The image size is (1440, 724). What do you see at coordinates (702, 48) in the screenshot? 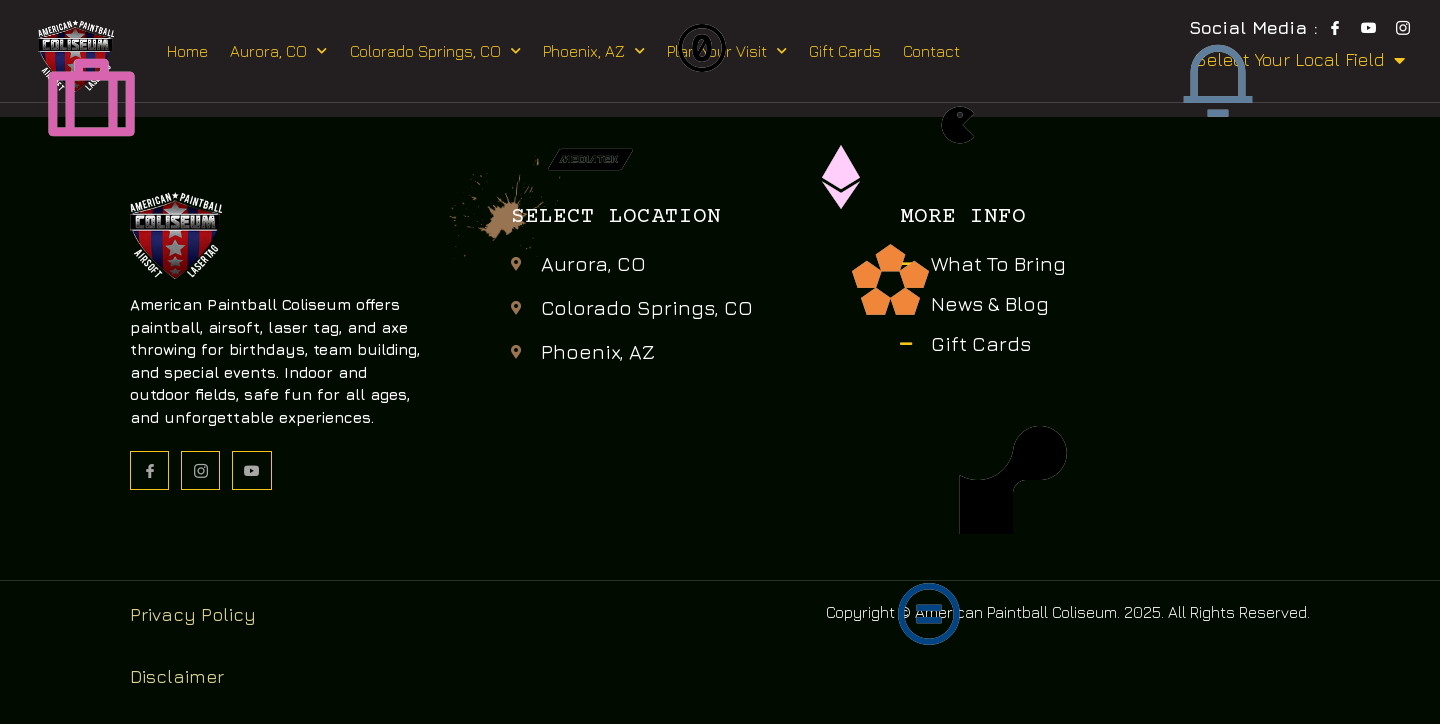
I see `creative commons zero (CC0) public domain license` at bounding box center [702, 48].